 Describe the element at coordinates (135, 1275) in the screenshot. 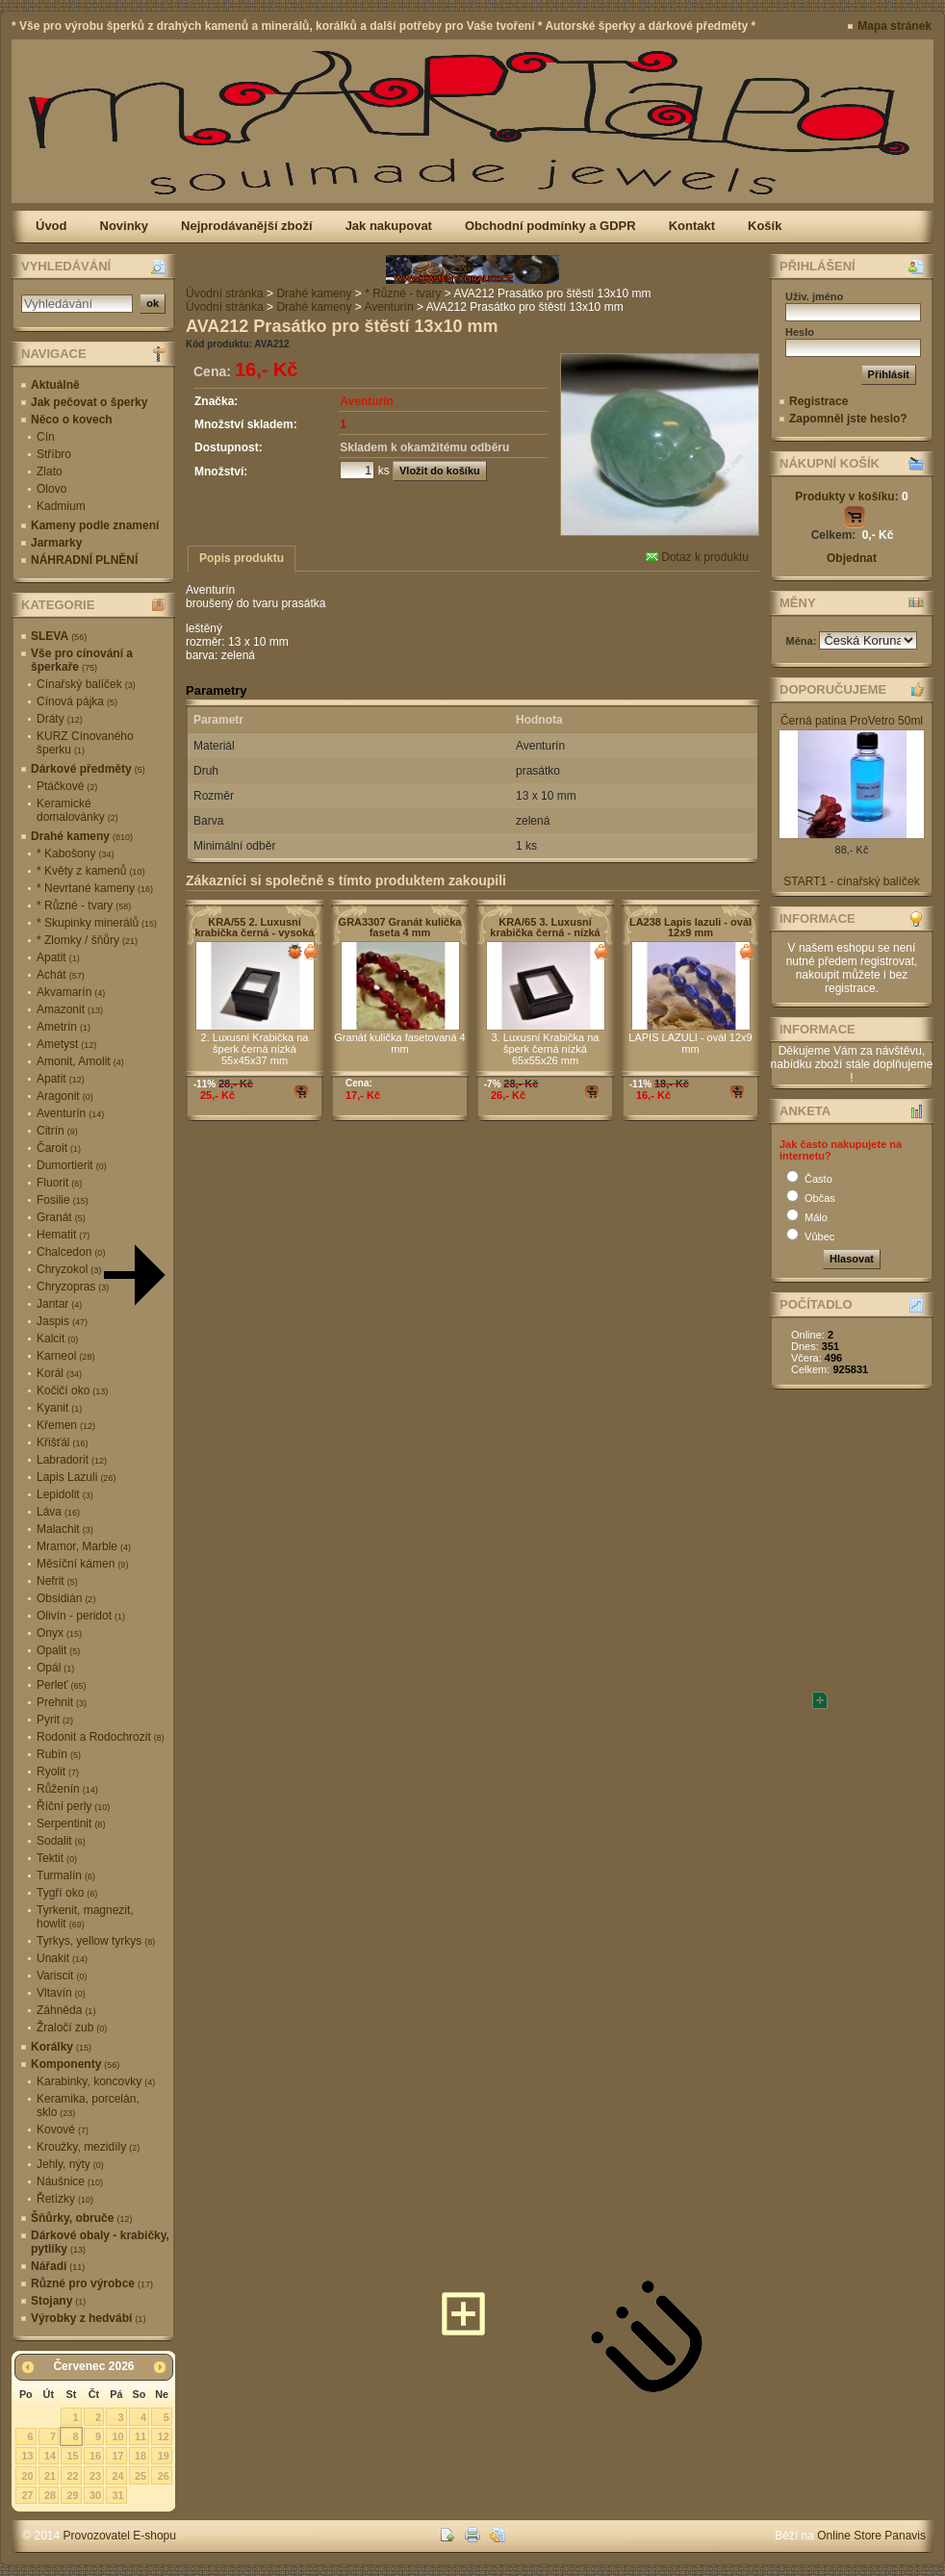

I see `navigate to the next item or page` at that location.